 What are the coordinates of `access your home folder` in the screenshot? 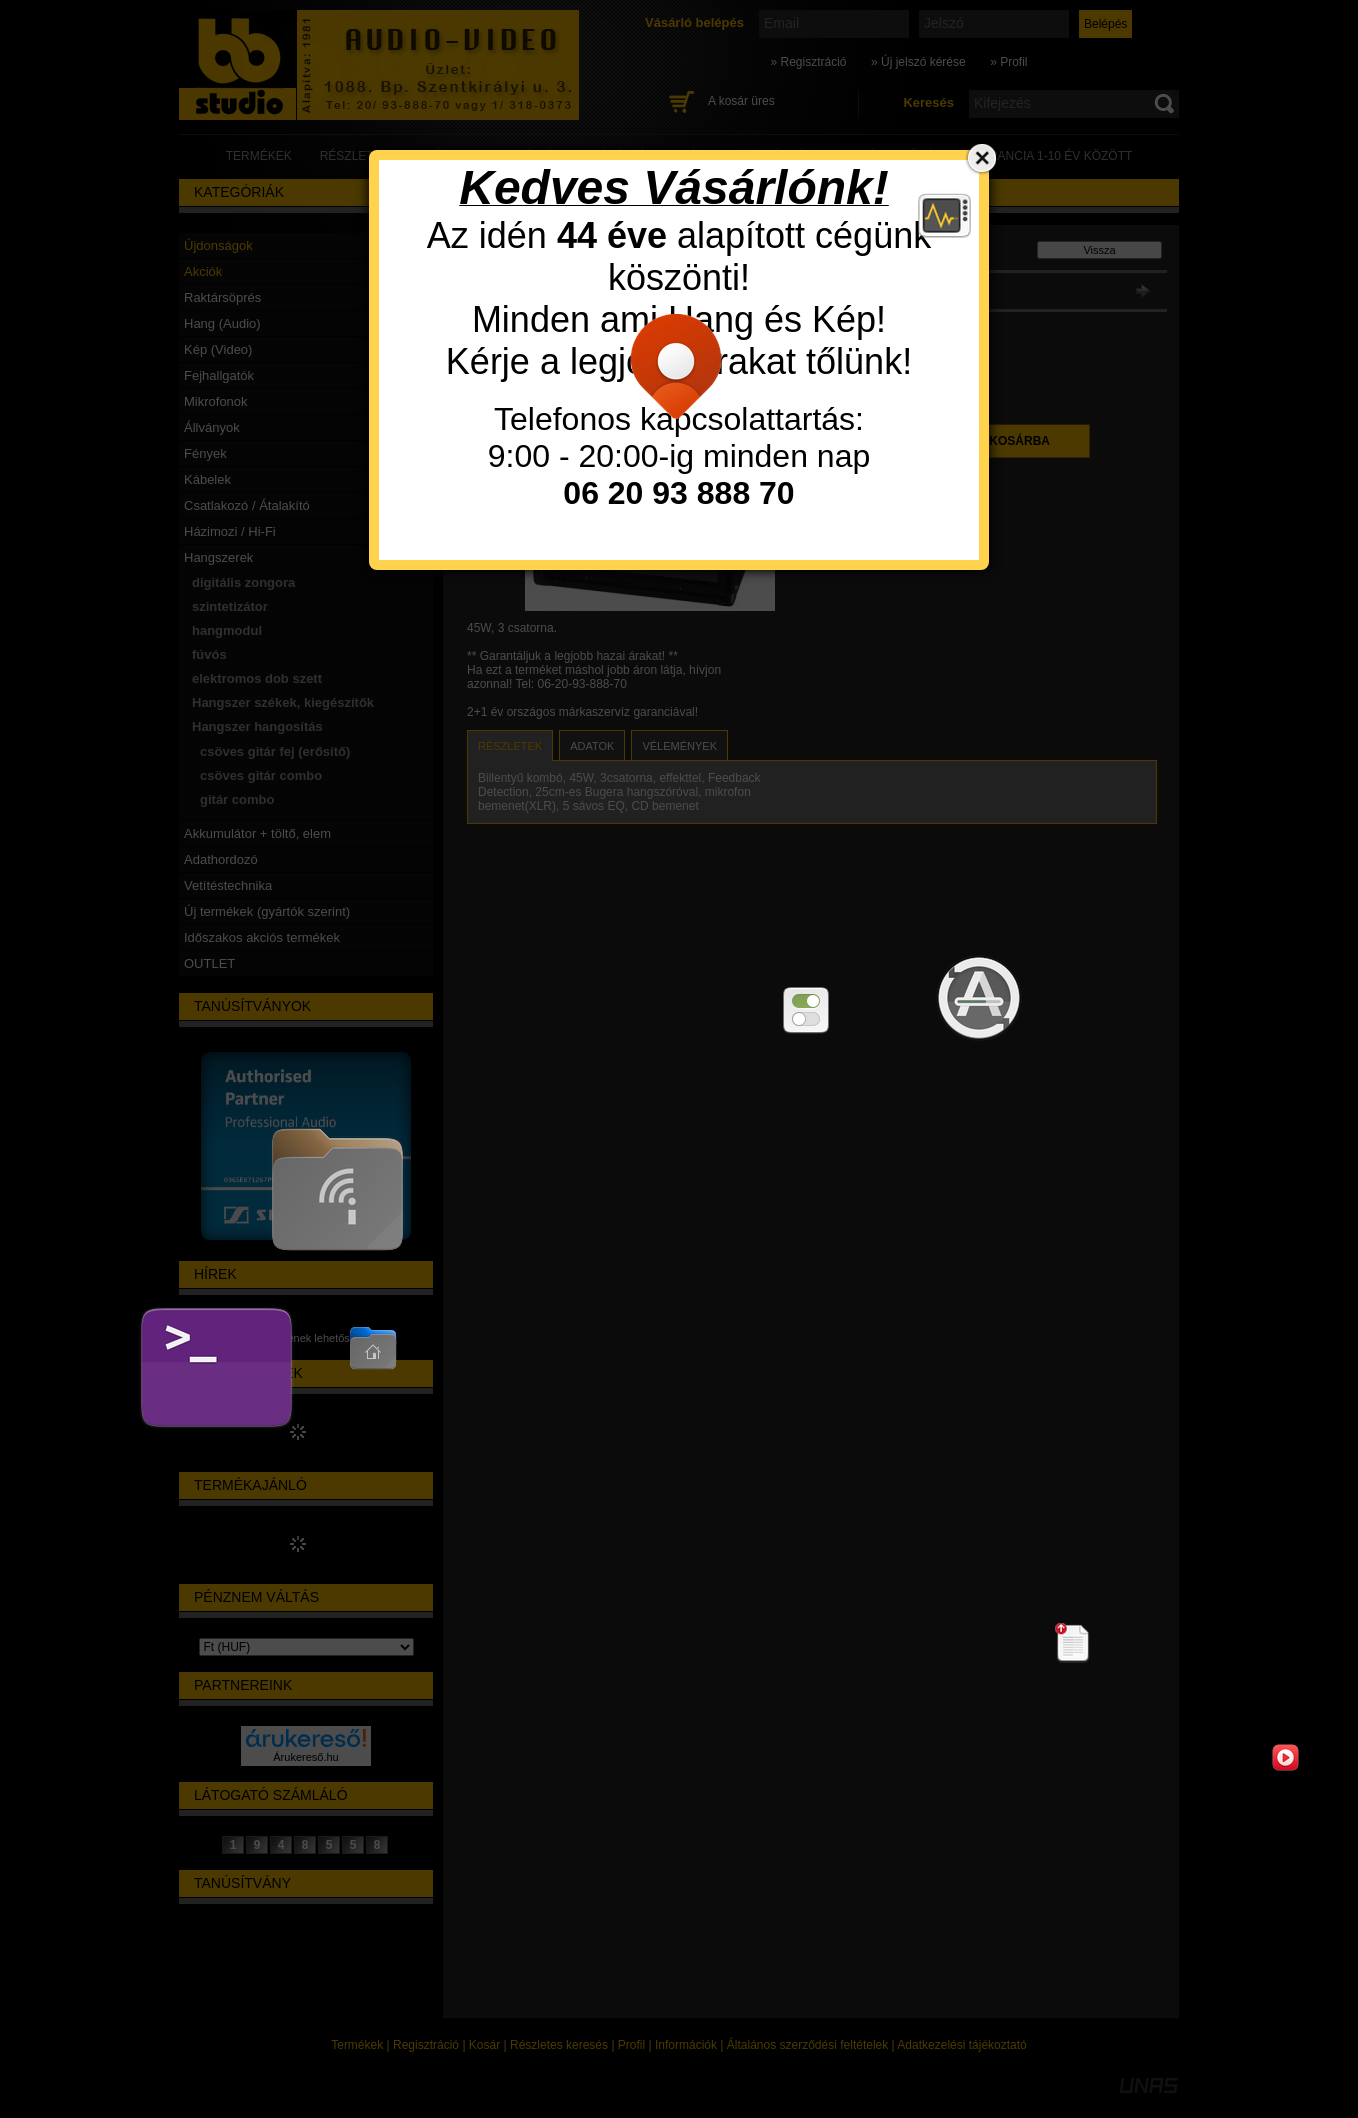 It's located at (373, 1348).